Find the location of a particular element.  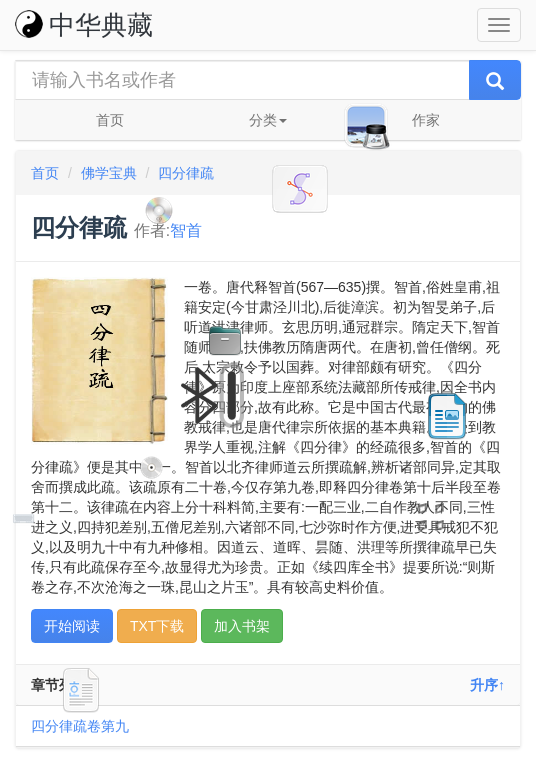

view bluetooth device battery status is located at coordinates (211, 395).